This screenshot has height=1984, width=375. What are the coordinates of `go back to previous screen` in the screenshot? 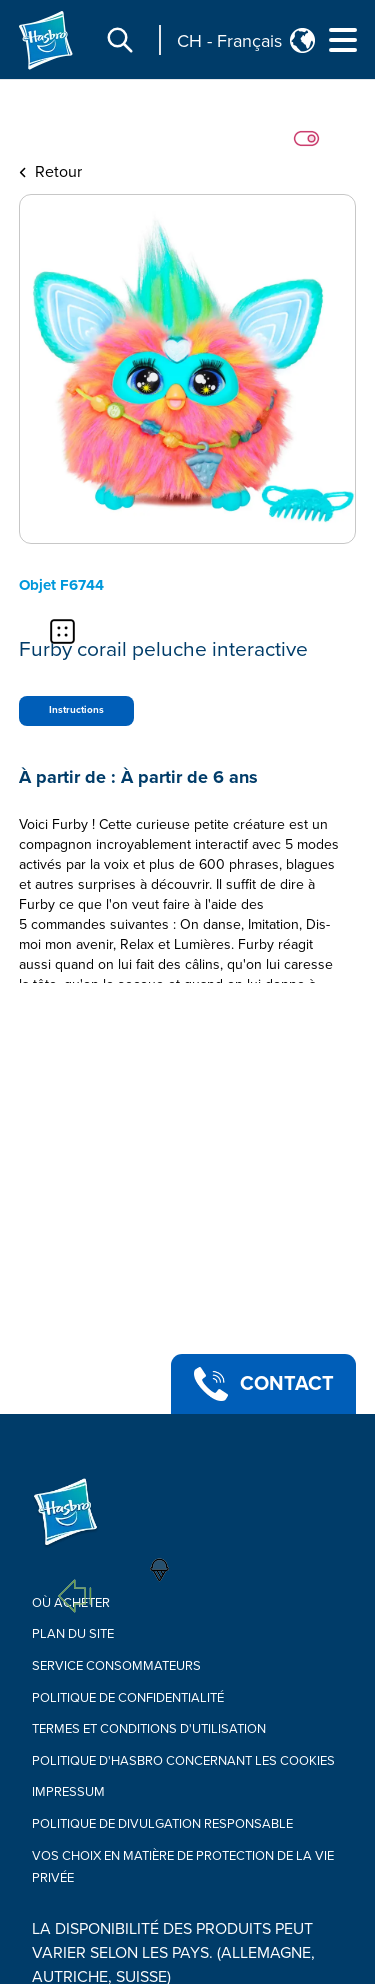 It's located at (76, 1596).